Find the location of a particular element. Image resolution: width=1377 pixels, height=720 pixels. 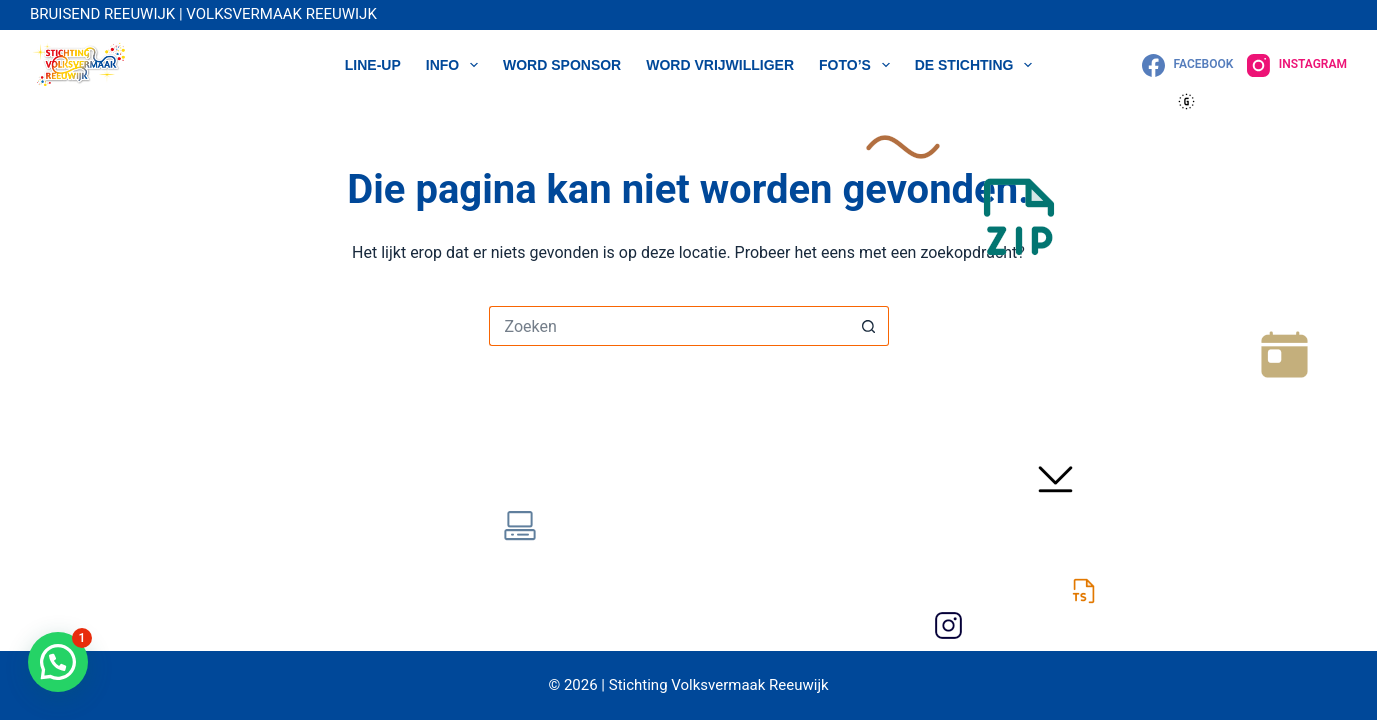

scroll to bottom of page or content is located at coordinates (1055, 478).